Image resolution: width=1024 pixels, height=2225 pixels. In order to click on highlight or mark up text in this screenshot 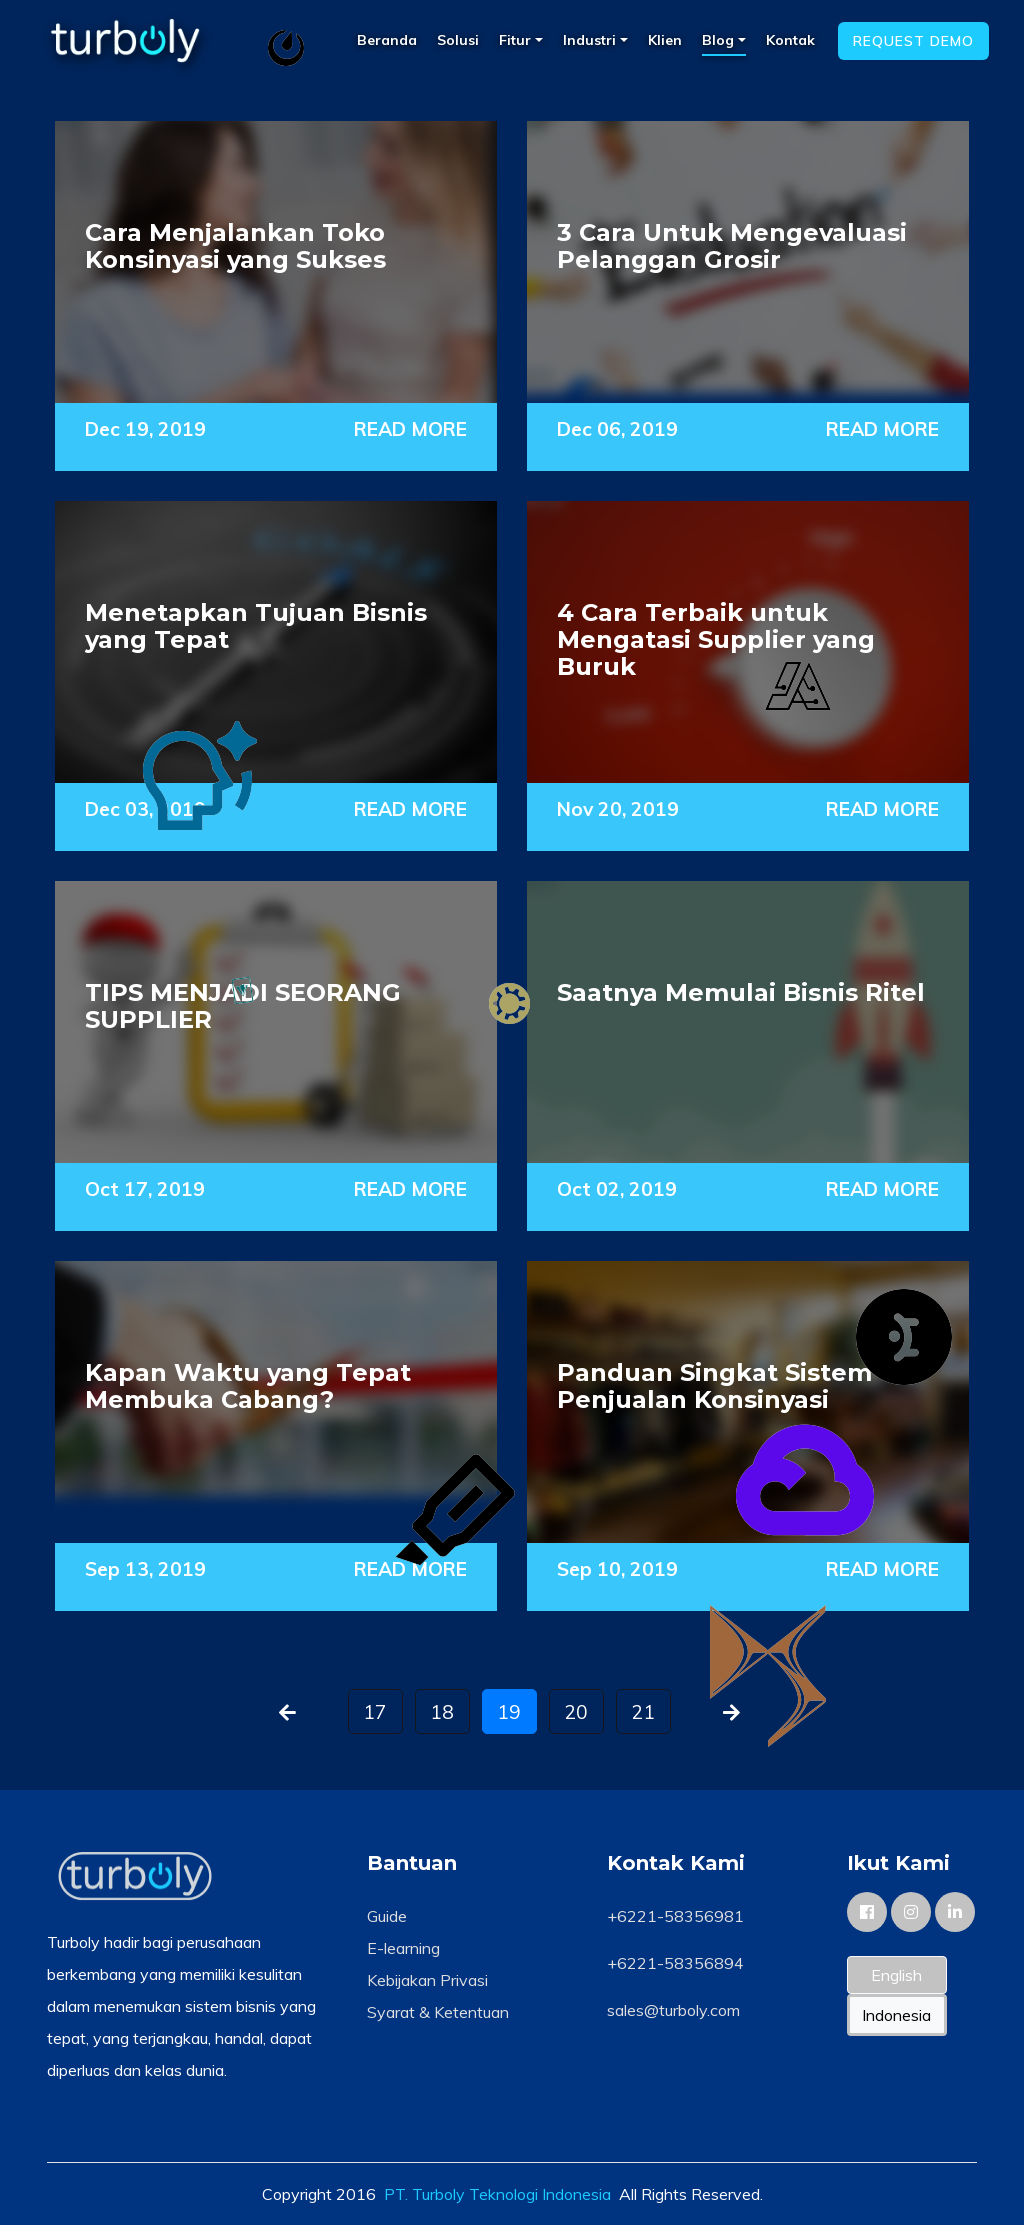, I will do `click(457, 1512)`.